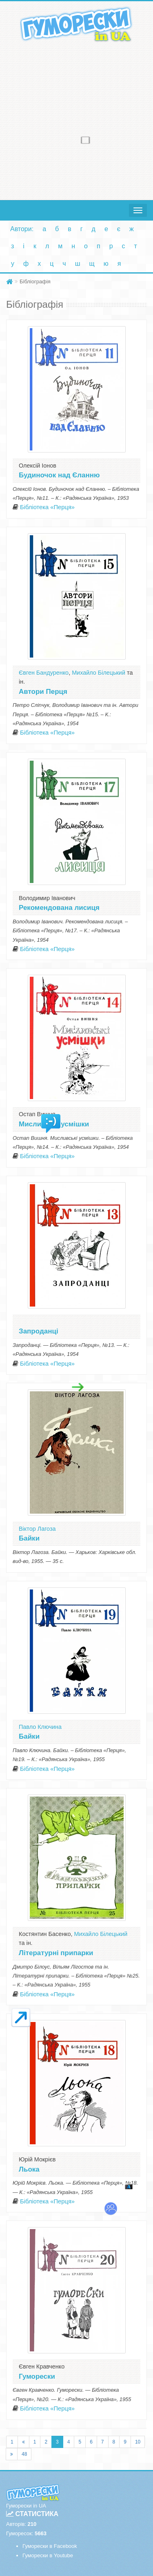  I want to click on view video or film content, so click(85, 141).